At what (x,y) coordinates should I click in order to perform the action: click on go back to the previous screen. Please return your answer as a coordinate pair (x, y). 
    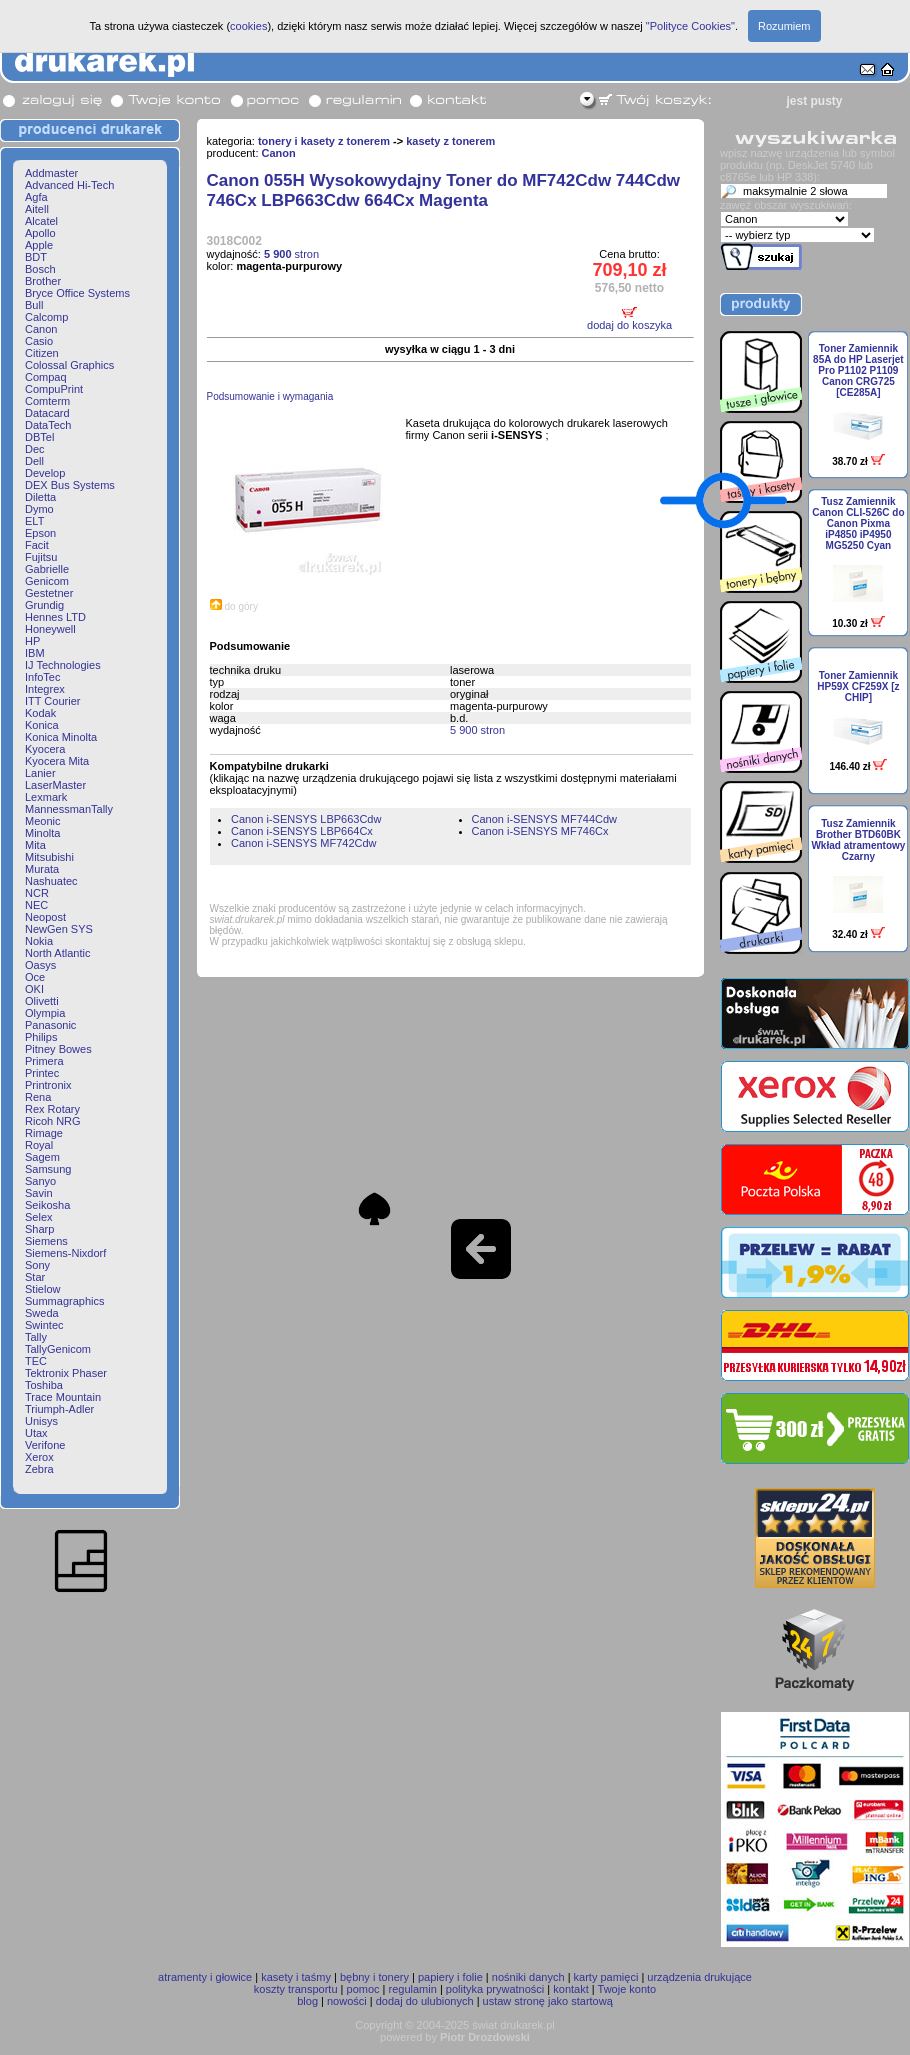
    Looking at the image, I should click on (481, 1249).